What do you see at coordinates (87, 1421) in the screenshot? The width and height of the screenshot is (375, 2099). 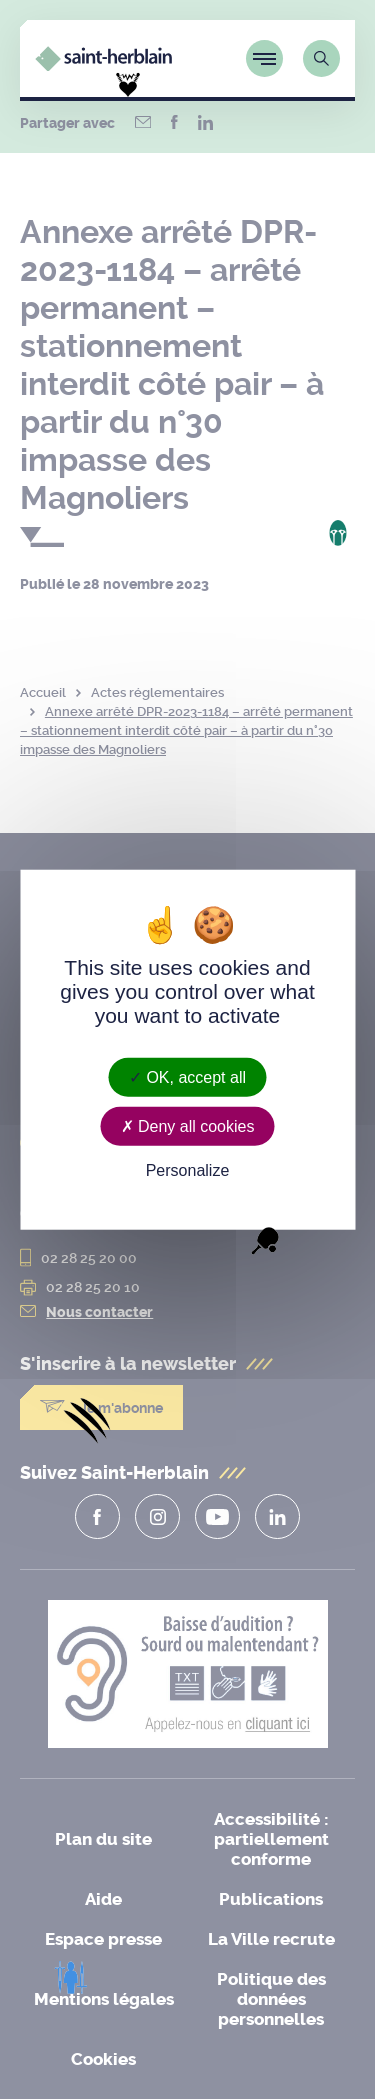 I see `indicates damage or attack action in a game` at bounding box center [87, 1421].